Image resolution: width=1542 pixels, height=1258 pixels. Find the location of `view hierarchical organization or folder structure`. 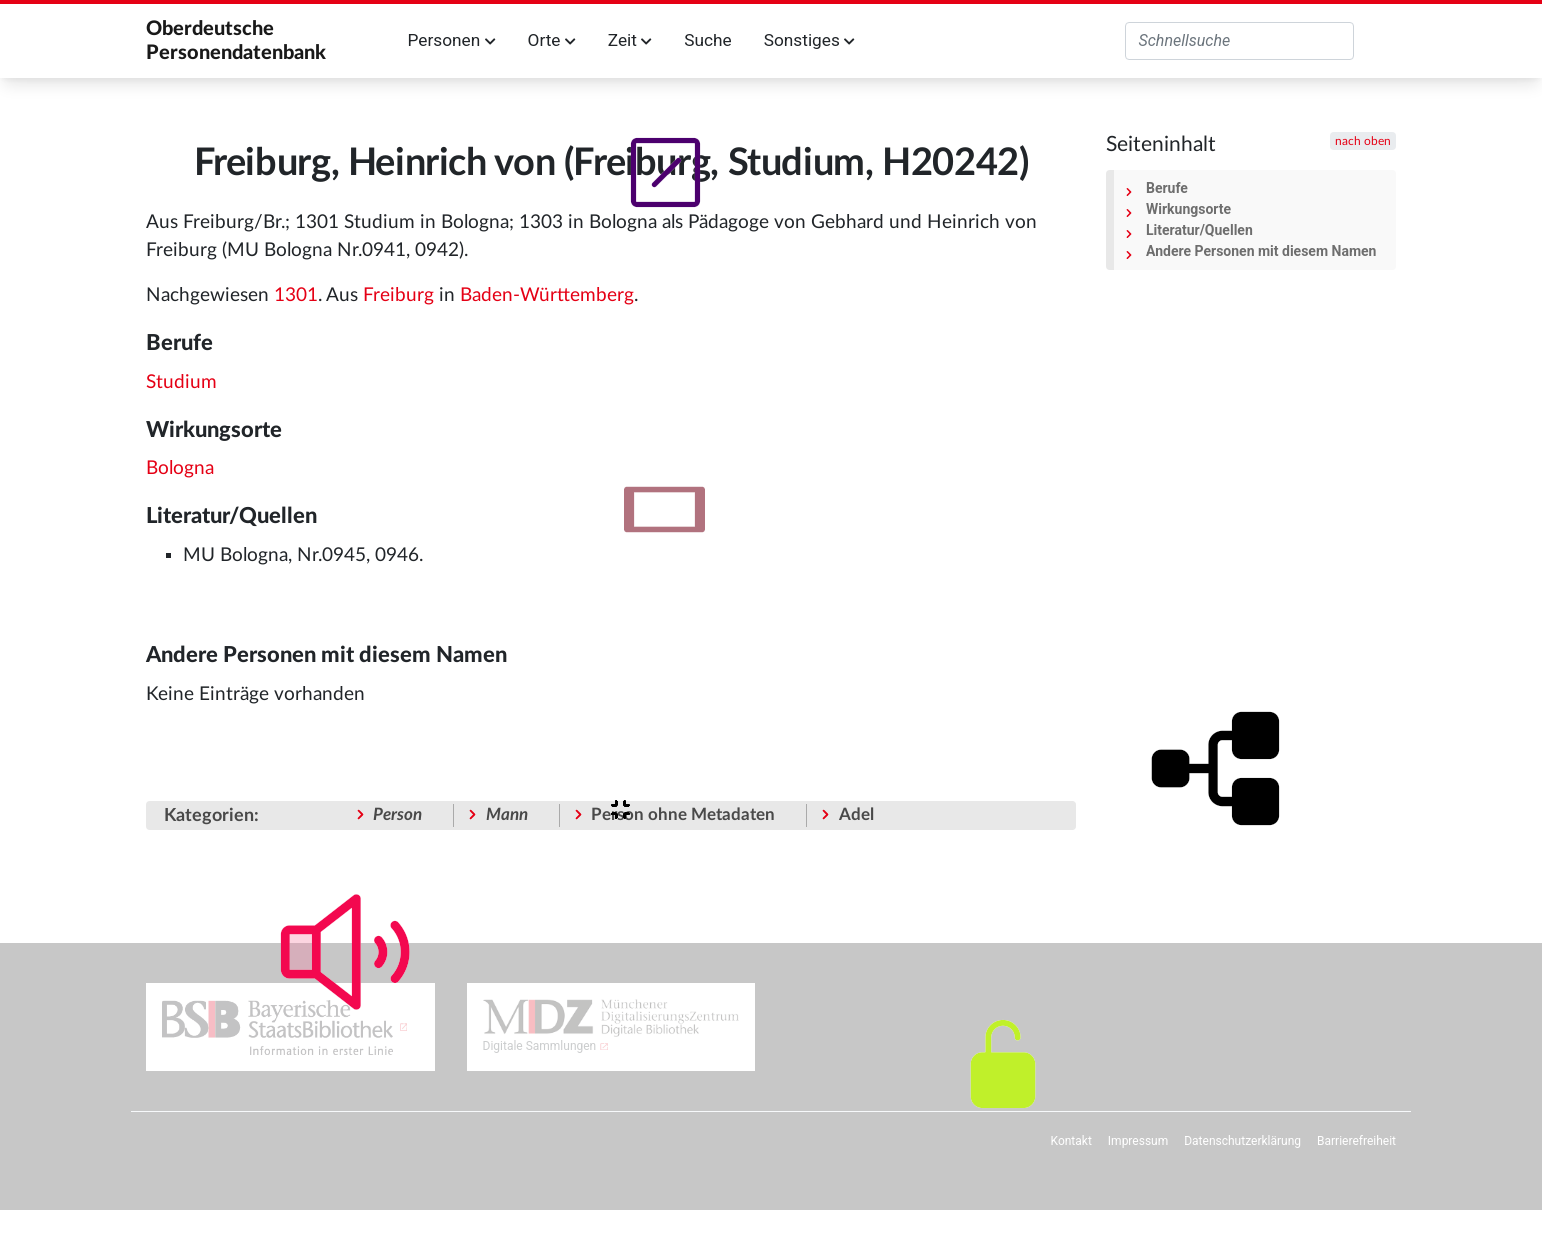

view hierarchical organization or folder structure is located at coordinates (1222, 768).